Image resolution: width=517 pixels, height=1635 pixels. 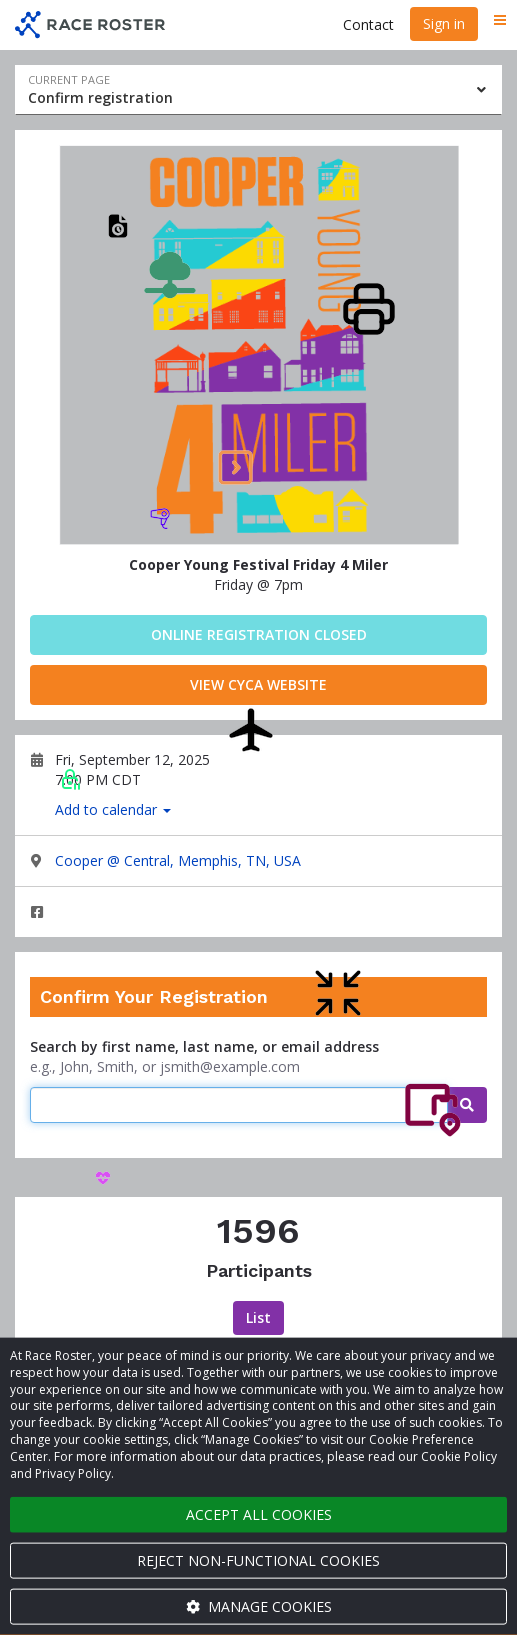 What do you see at coordinates (338, 993) in the screenshot?
I see `exit fullscreen mode` at bounding box center [338, 993].